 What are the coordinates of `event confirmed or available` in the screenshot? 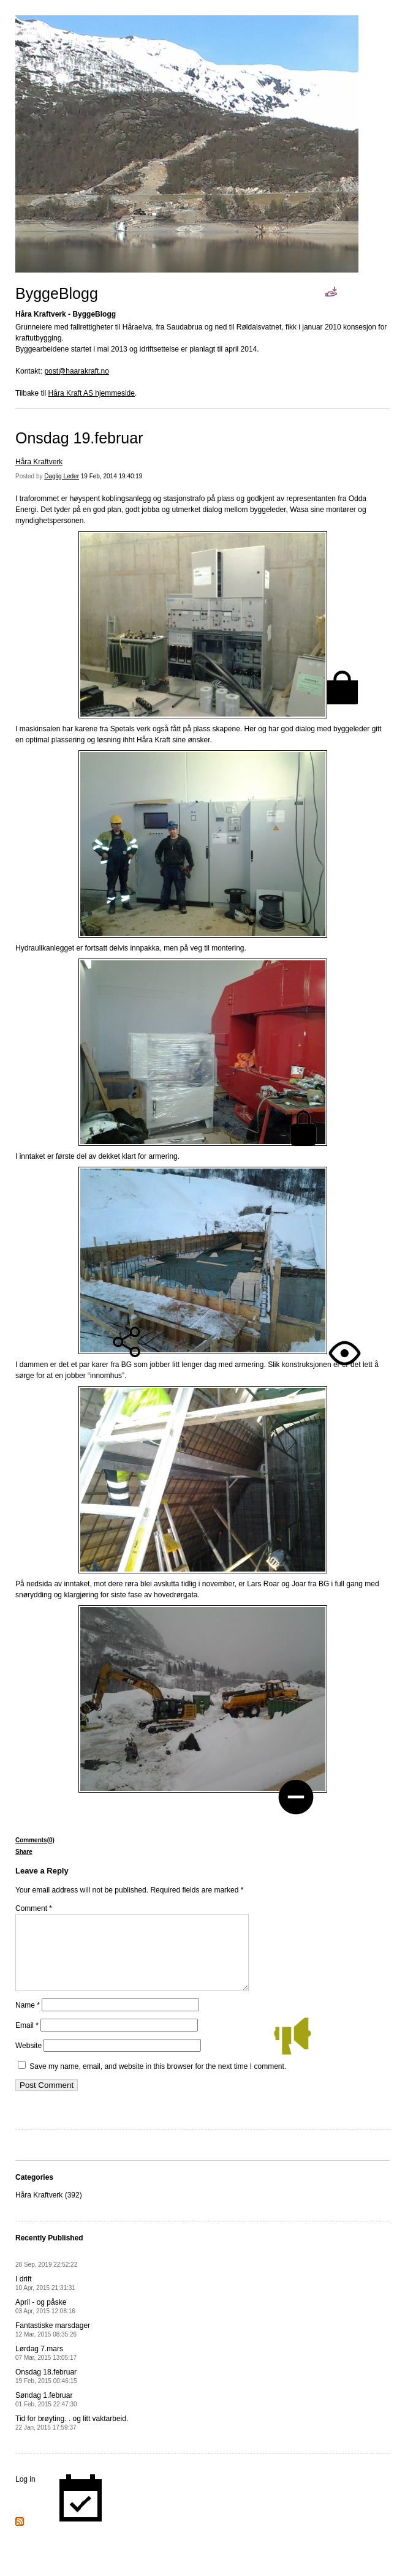 It's located at (80, 2500).